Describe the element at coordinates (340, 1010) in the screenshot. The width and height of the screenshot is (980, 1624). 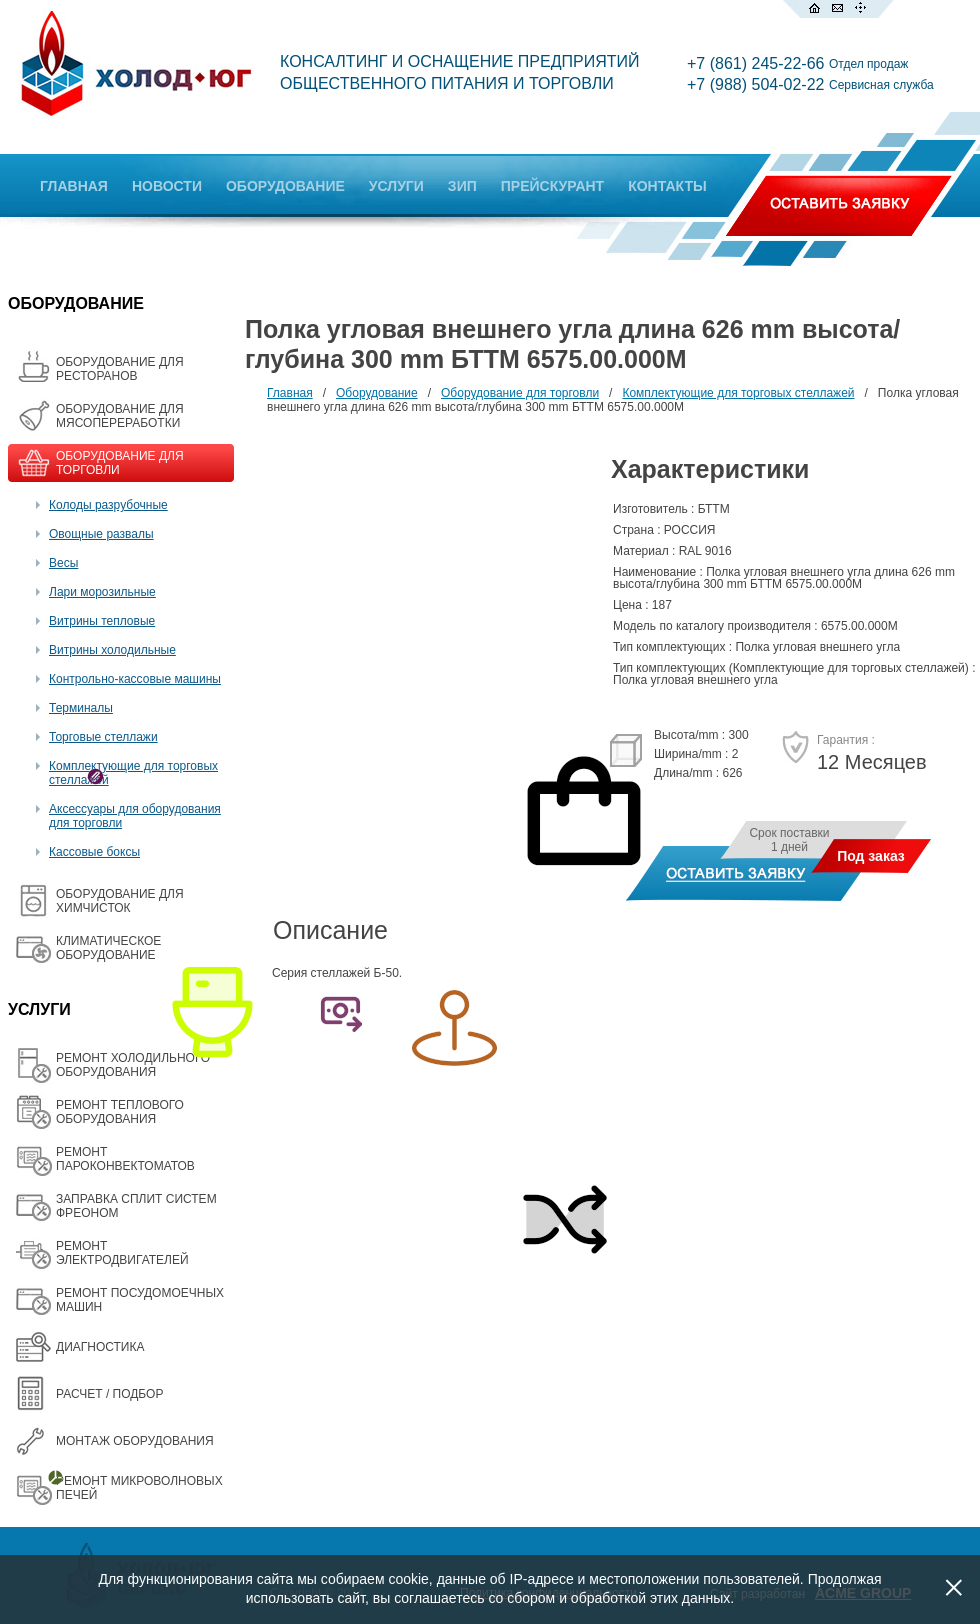
I see `transfer money or send funds` at that location.